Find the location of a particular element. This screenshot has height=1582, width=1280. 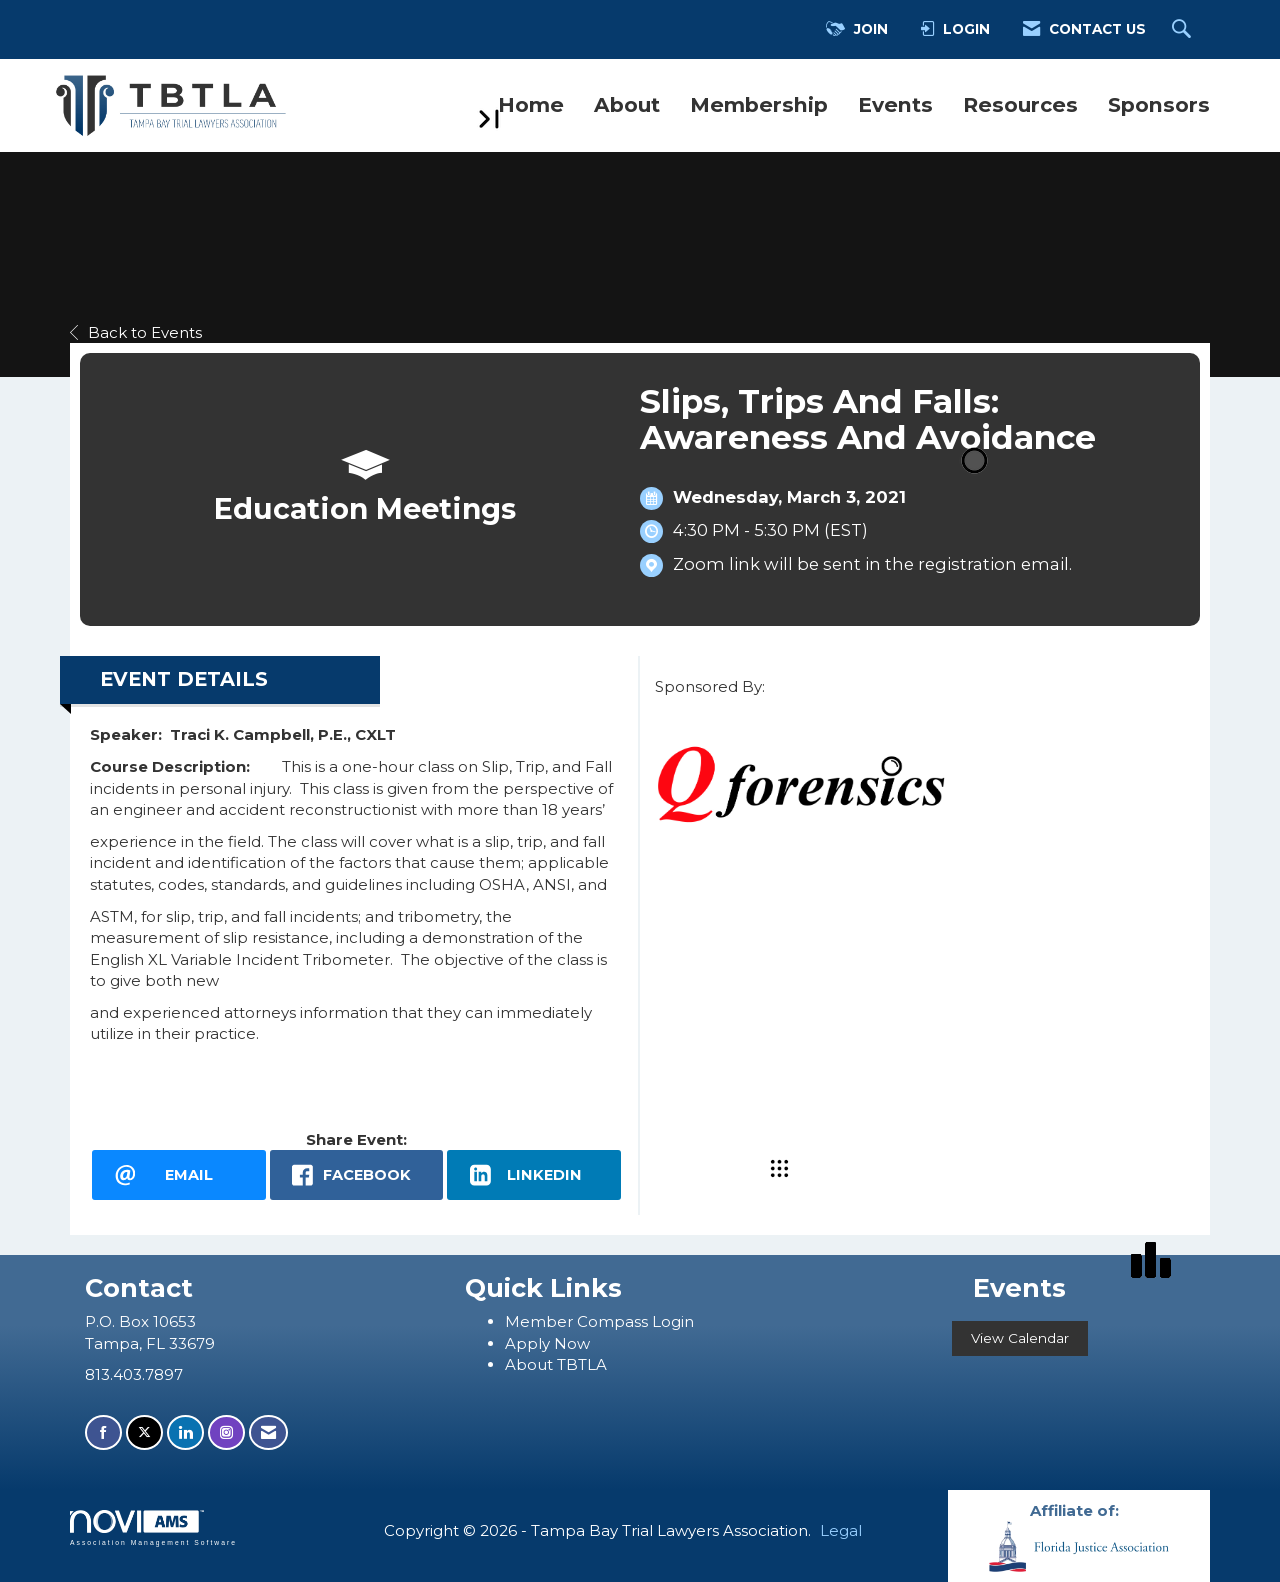

view leaderboard rankings is located at coordinates (1151, 1260).